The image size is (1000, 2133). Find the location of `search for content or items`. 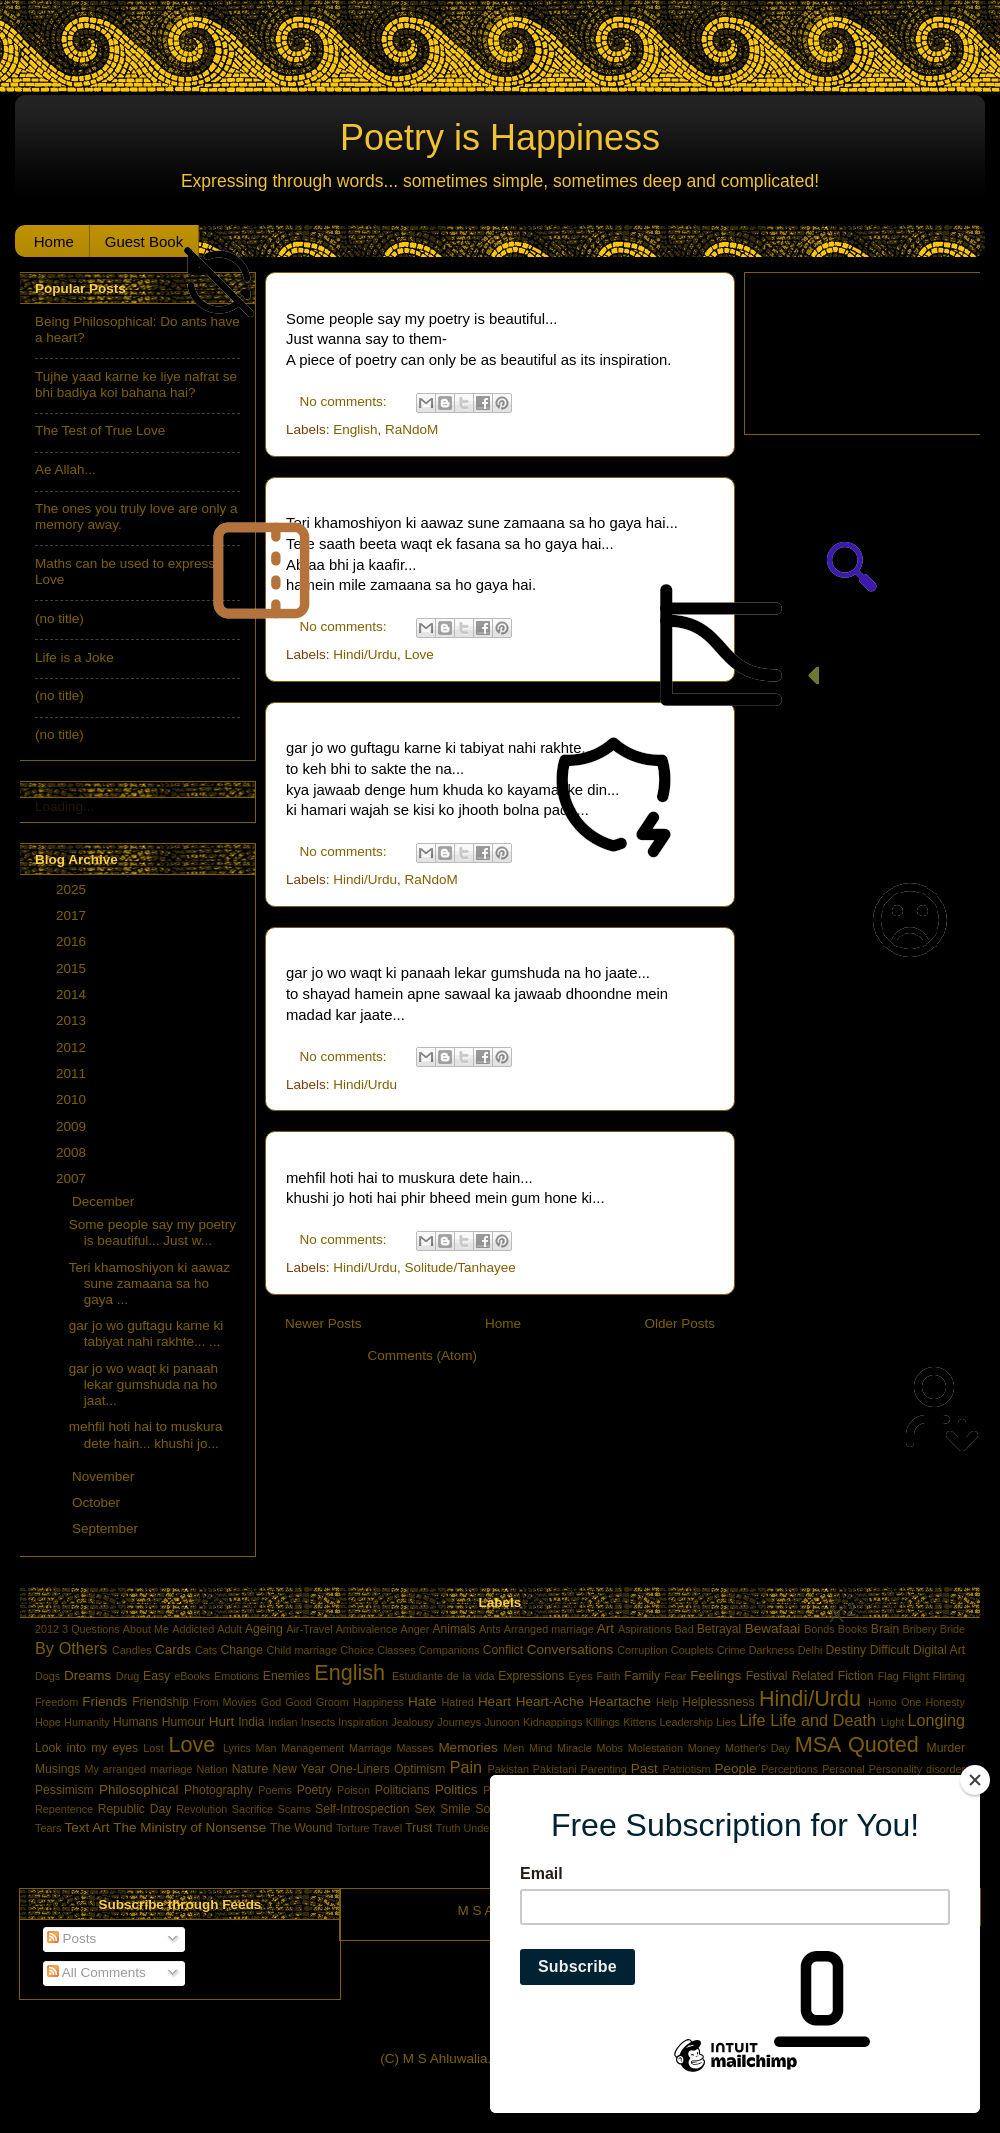

search for content or items is located at coordinates (852, 567).